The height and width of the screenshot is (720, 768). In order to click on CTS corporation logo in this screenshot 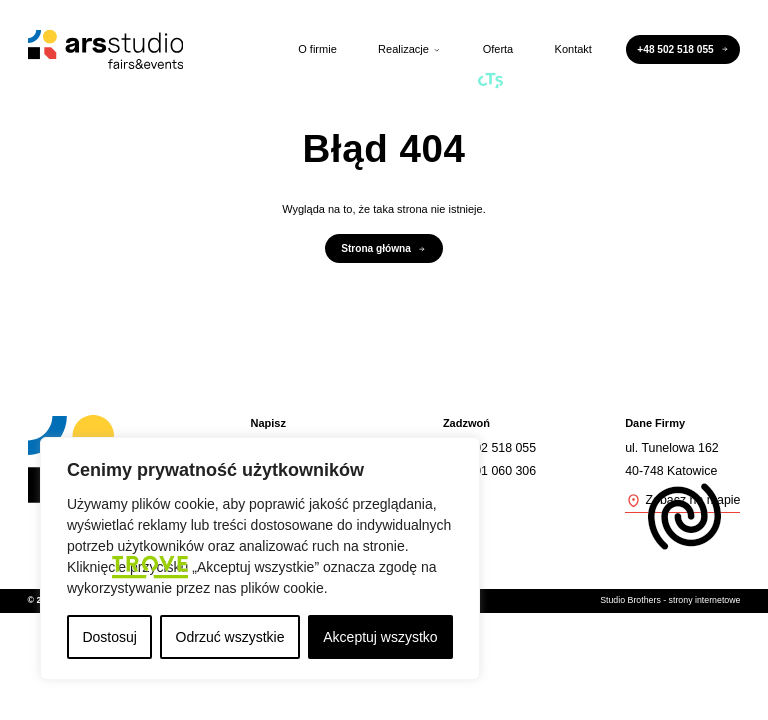, I will do `click(490, 80)`.